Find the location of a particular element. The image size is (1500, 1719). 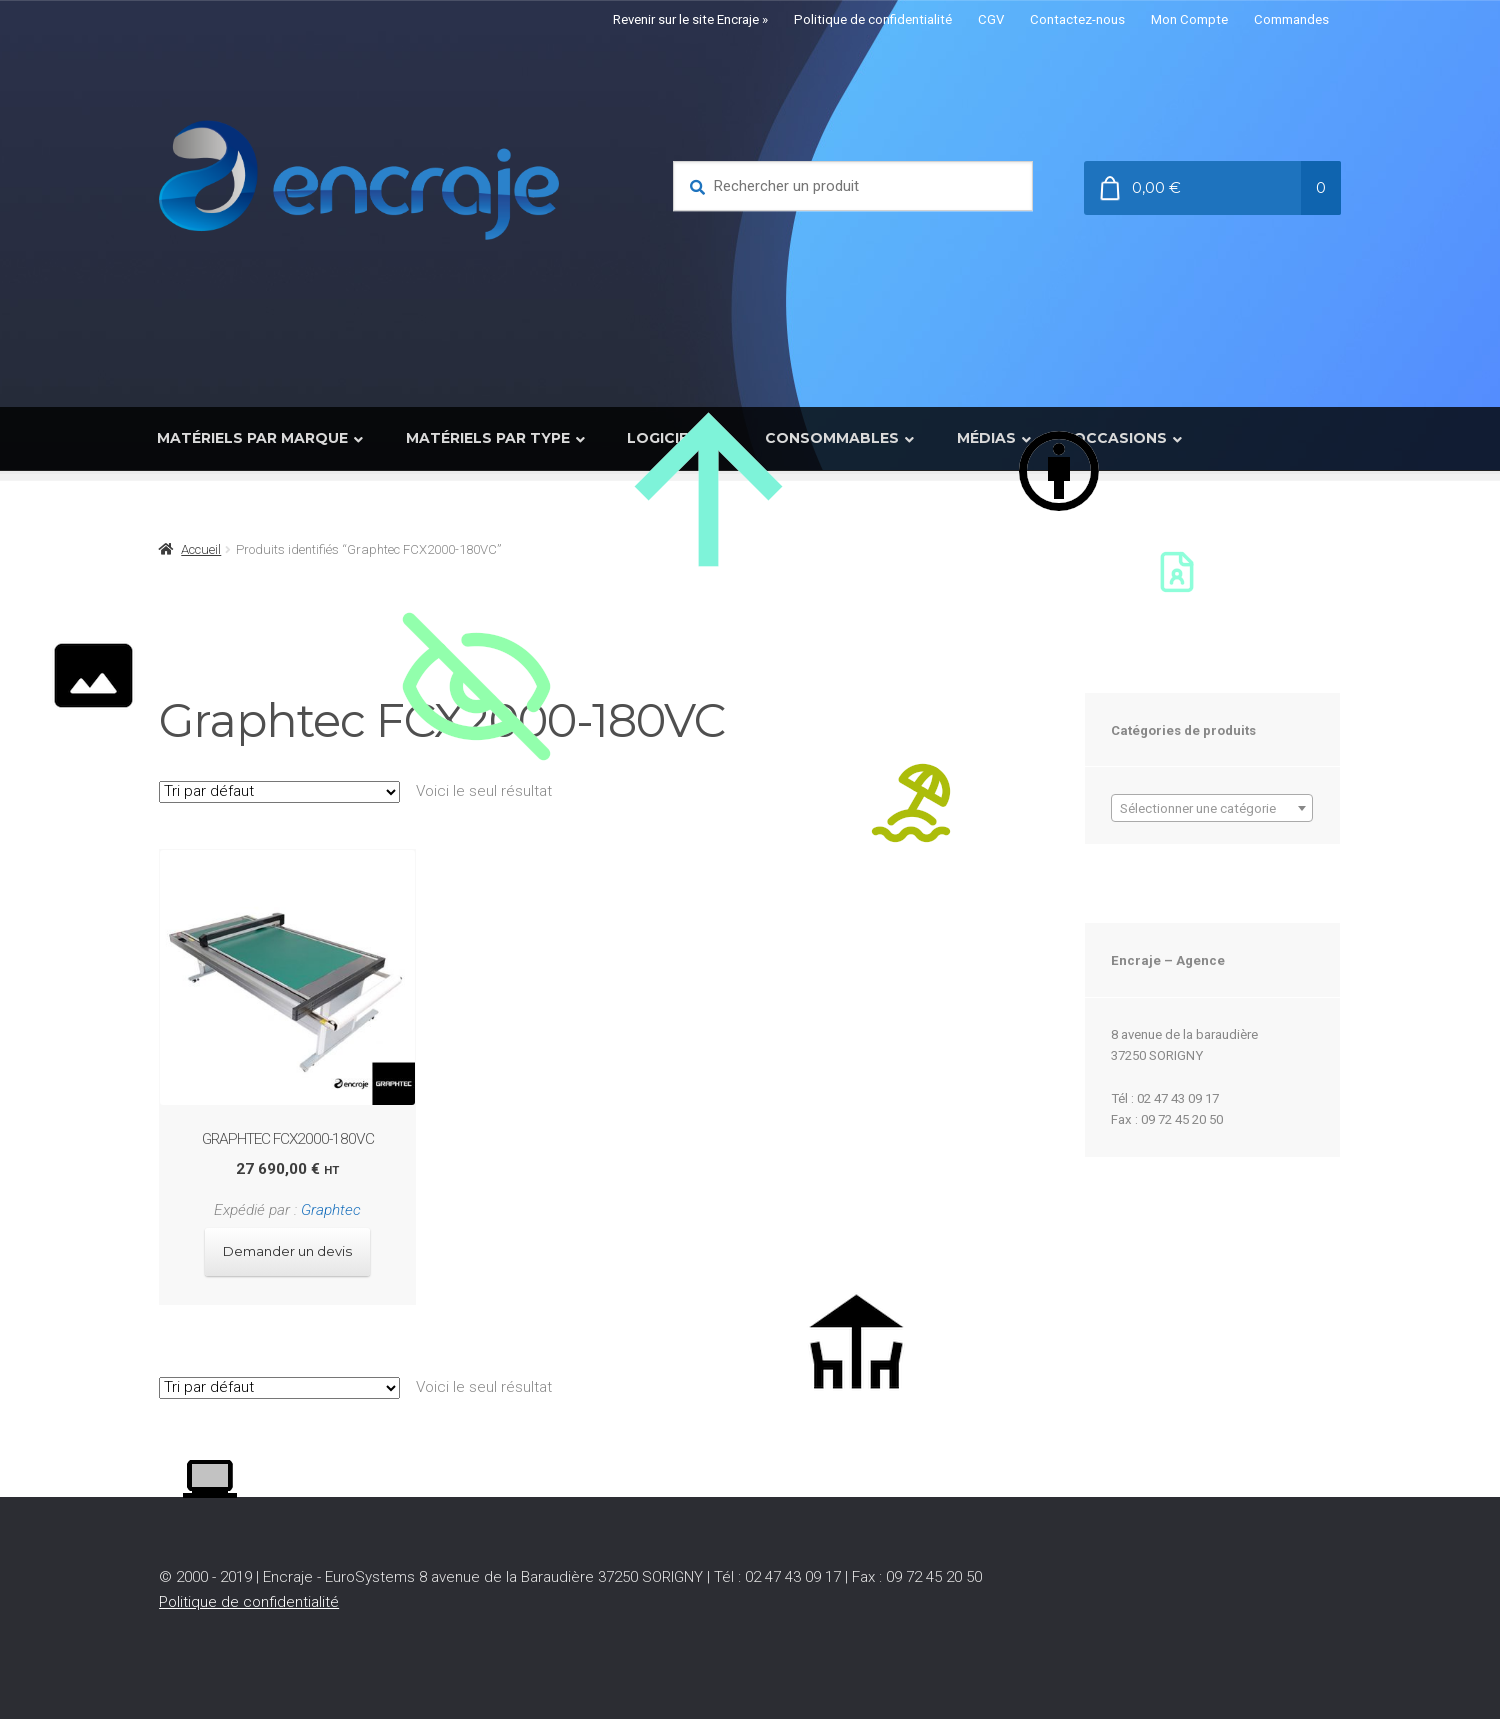

view image at actual size is located at coordinates (93, 675).